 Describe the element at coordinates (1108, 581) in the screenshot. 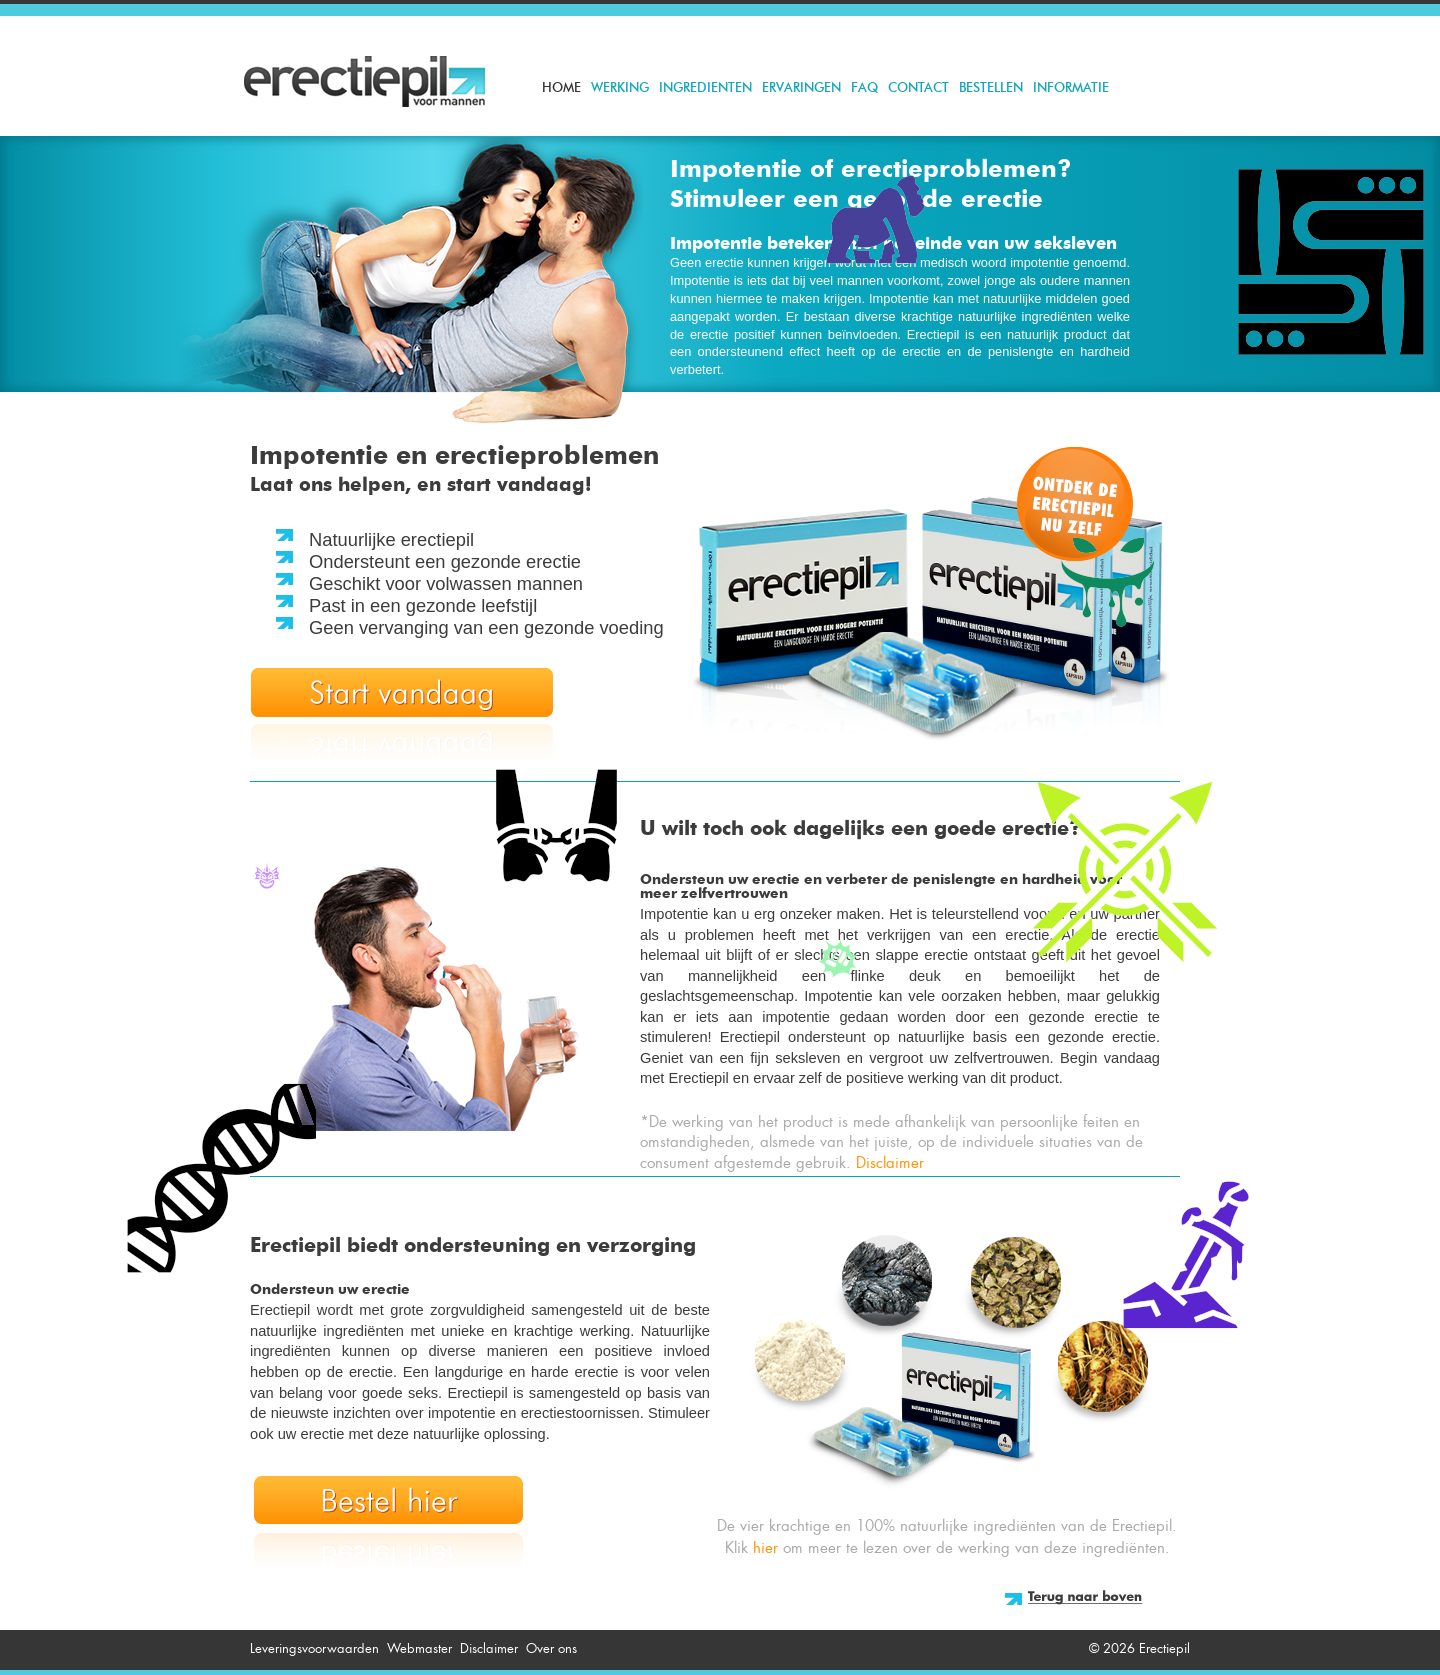

I see `indicates a delicious or tempting item` at that location.